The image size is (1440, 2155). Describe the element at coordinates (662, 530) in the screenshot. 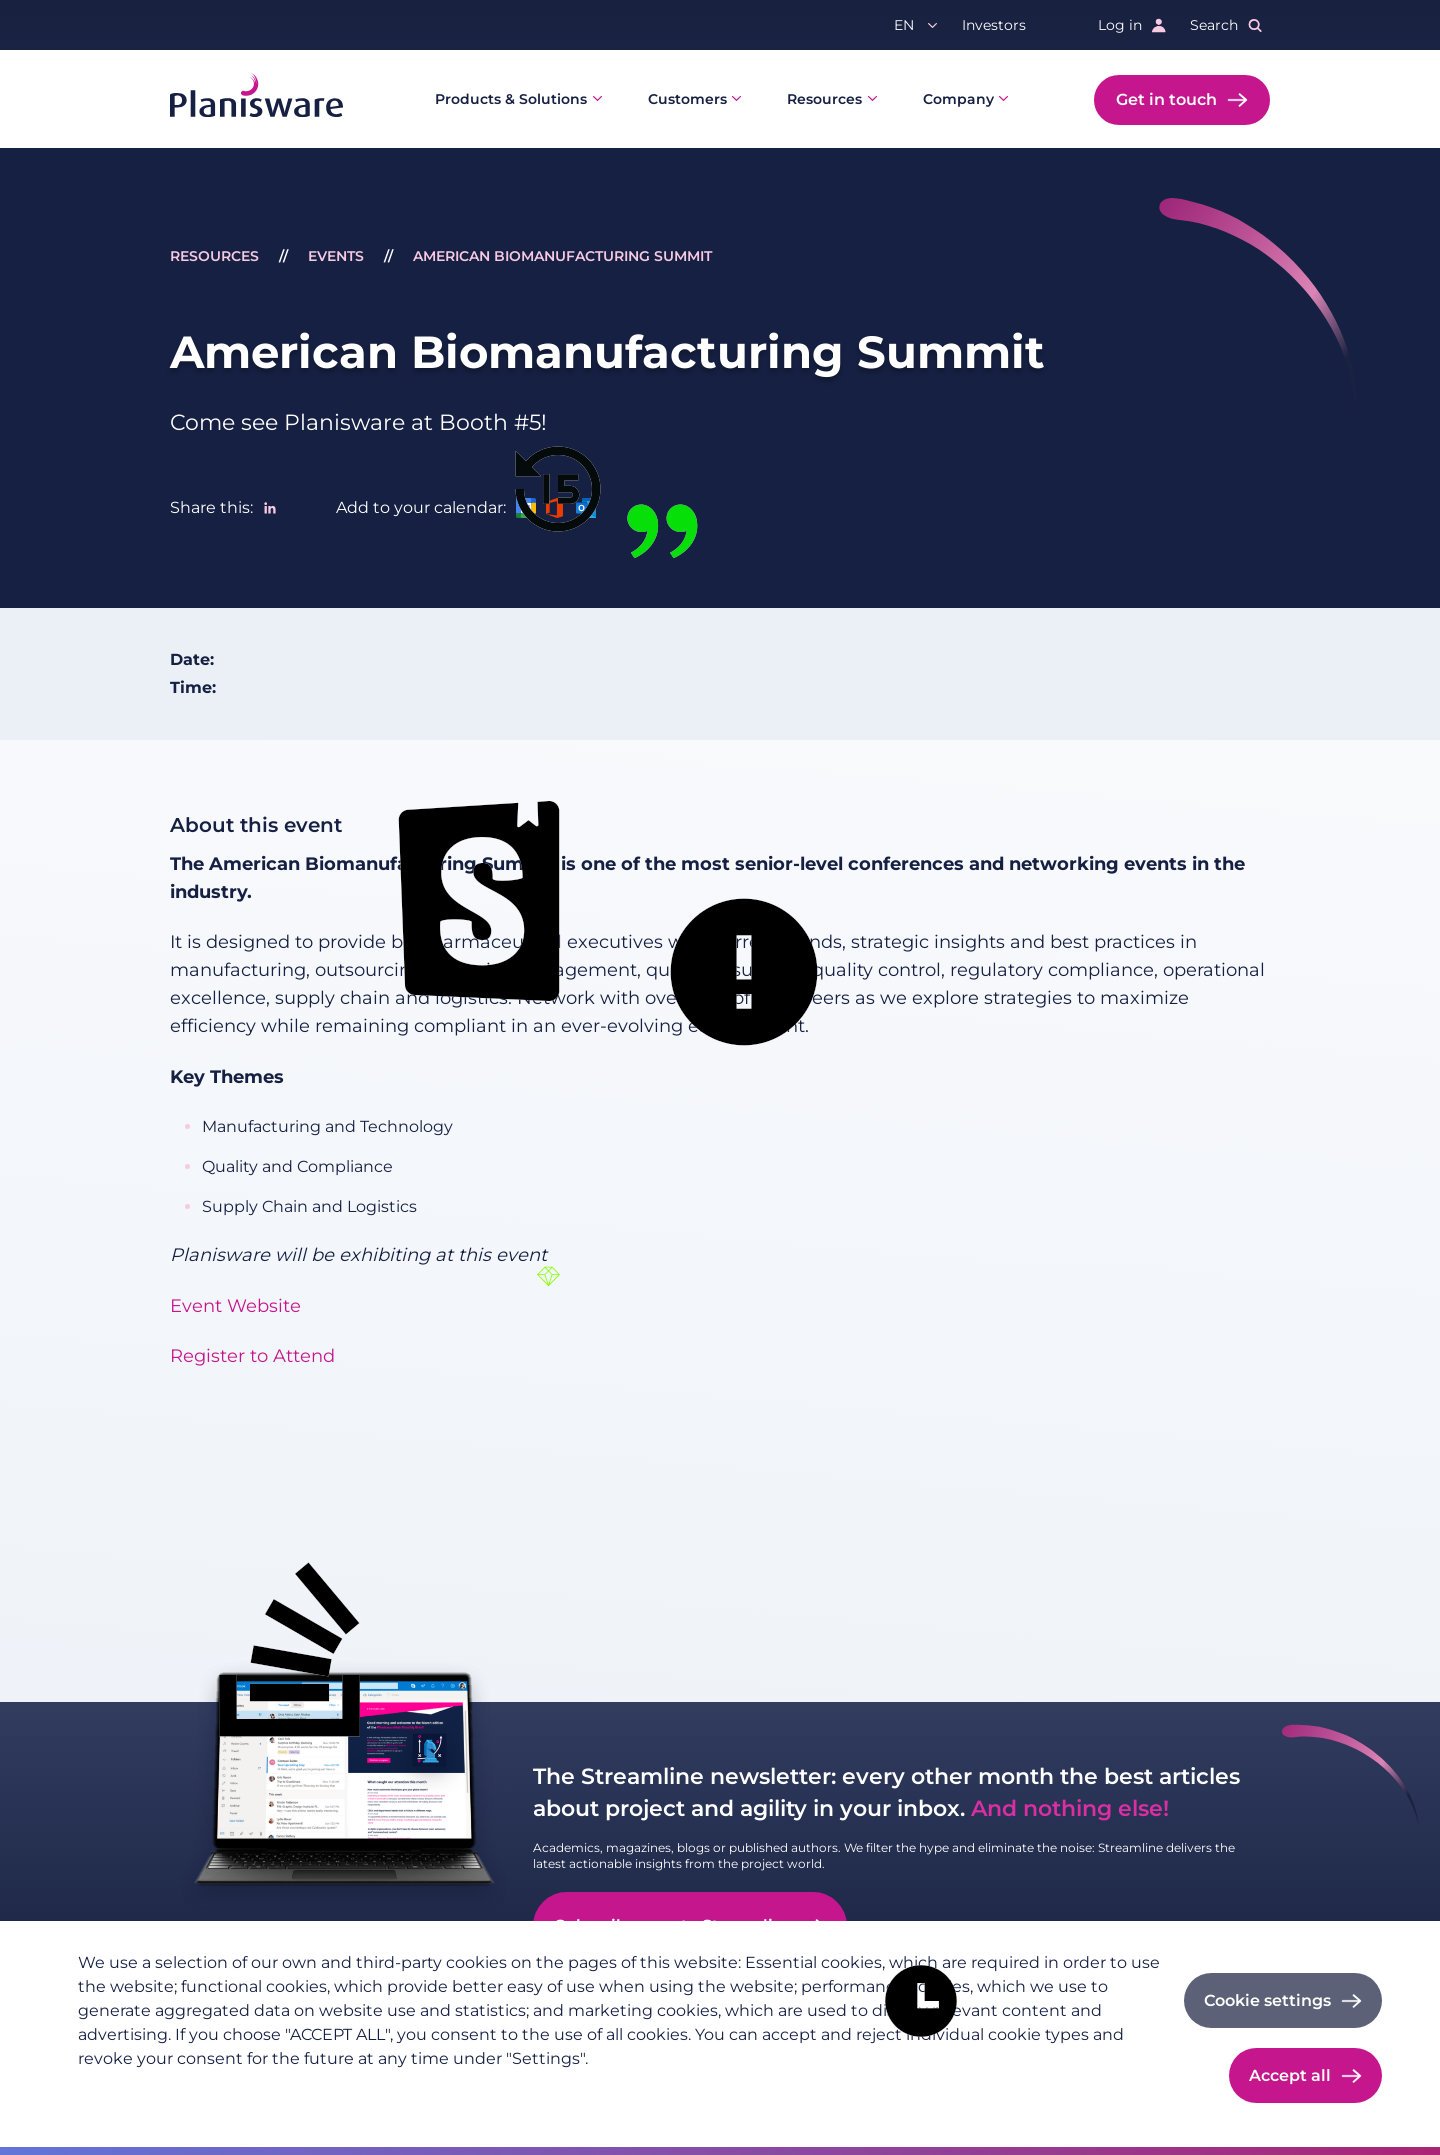

I see `insert a closing quotation mark` at that location.